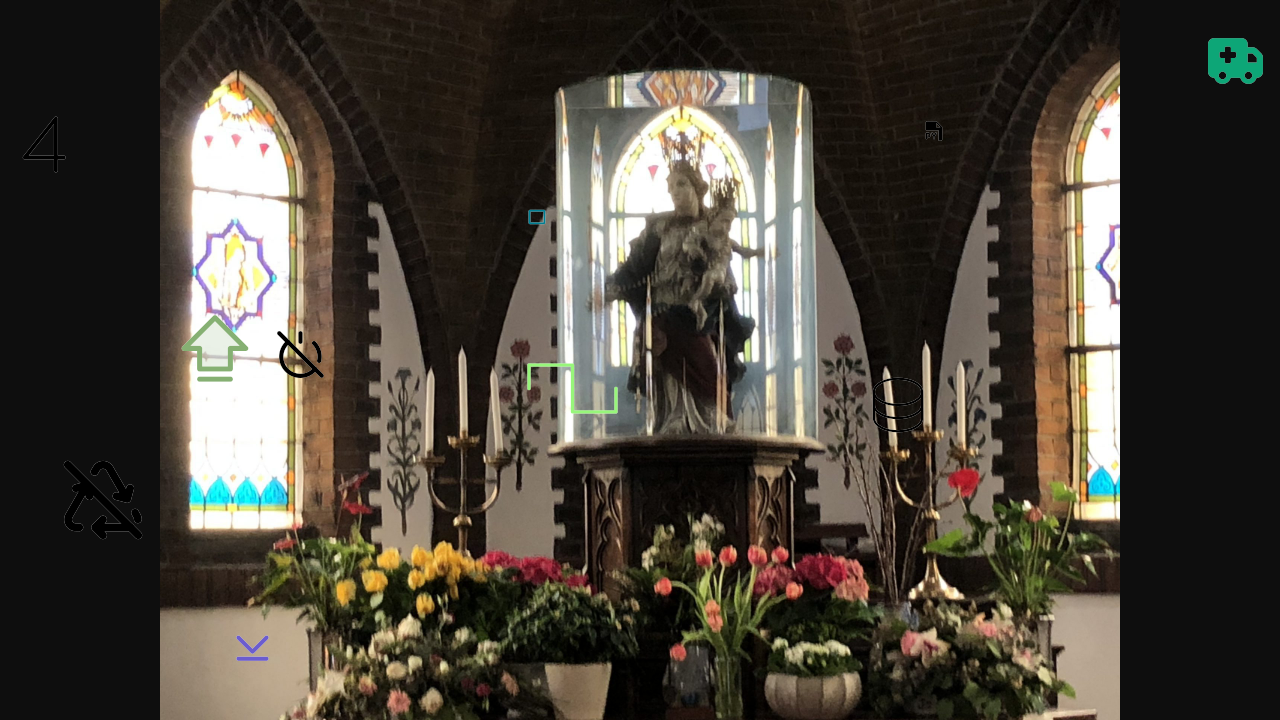 This screenshot has height=720, width=1280. Describe the element at coordinates (934, 131) in the screenshot. I see `open a python file` at that location.